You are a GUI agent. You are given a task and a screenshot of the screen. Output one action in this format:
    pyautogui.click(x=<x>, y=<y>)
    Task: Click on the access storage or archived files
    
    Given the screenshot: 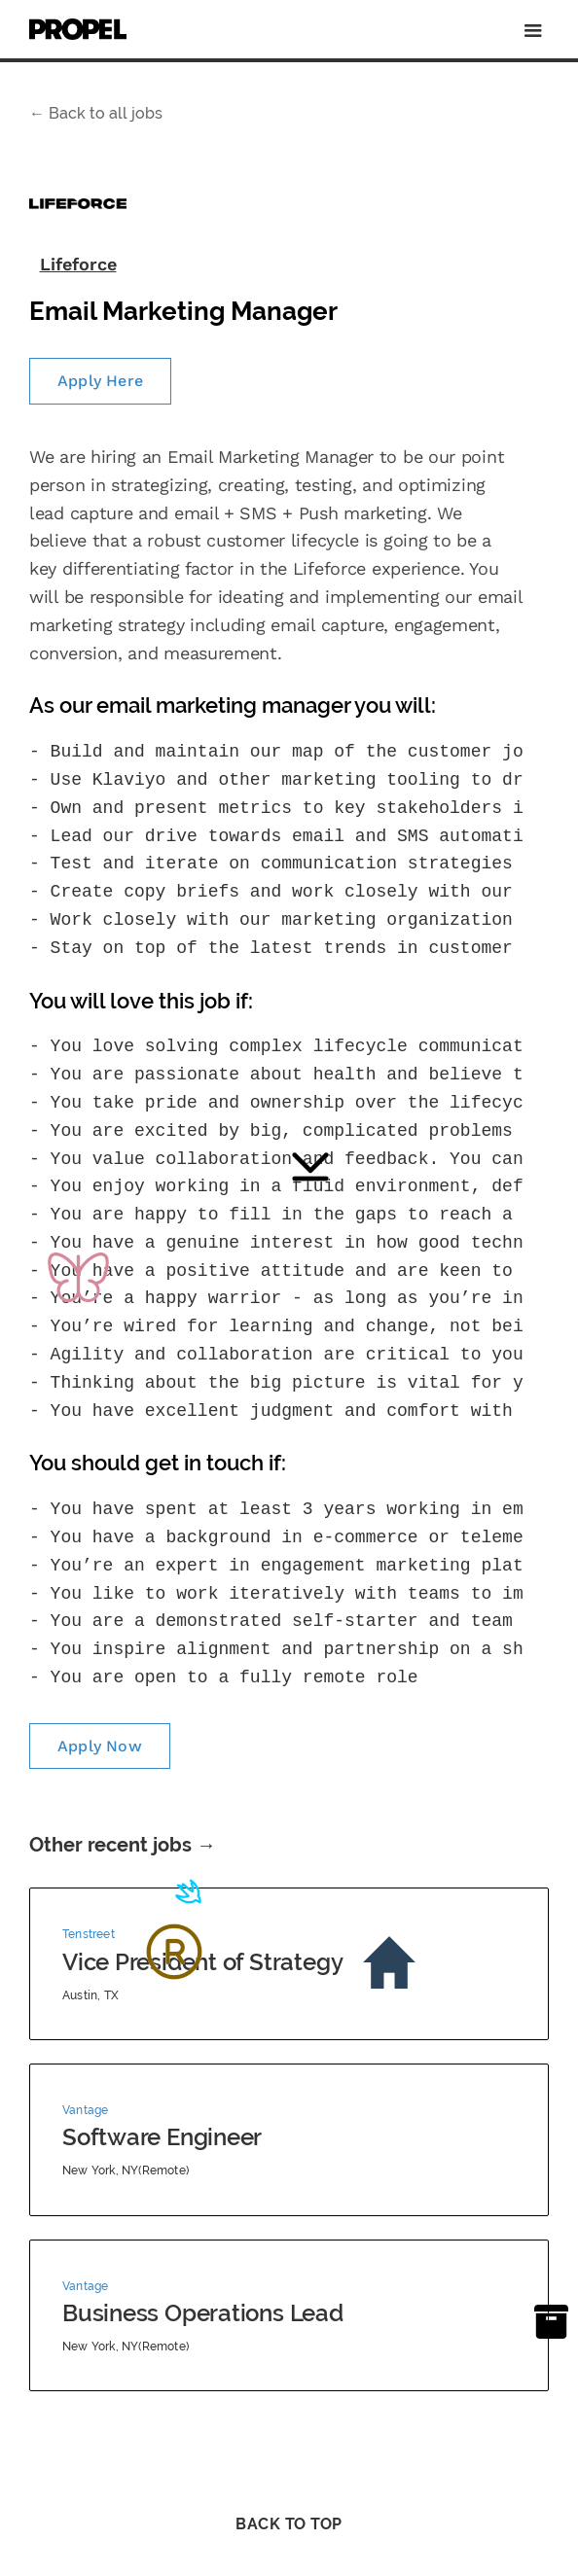 What is the action you would take?
    pyautogui.click(x=551, y=2321)
    